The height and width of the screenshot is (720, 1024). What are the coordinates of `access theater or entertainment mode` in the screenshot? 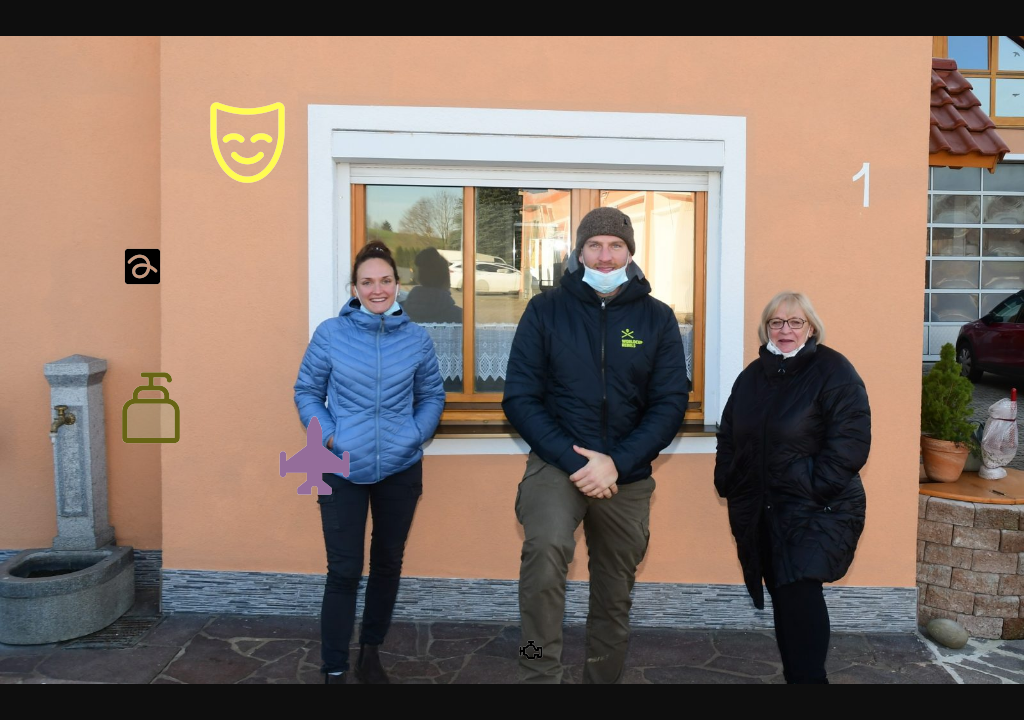 It's located at (247, 139).